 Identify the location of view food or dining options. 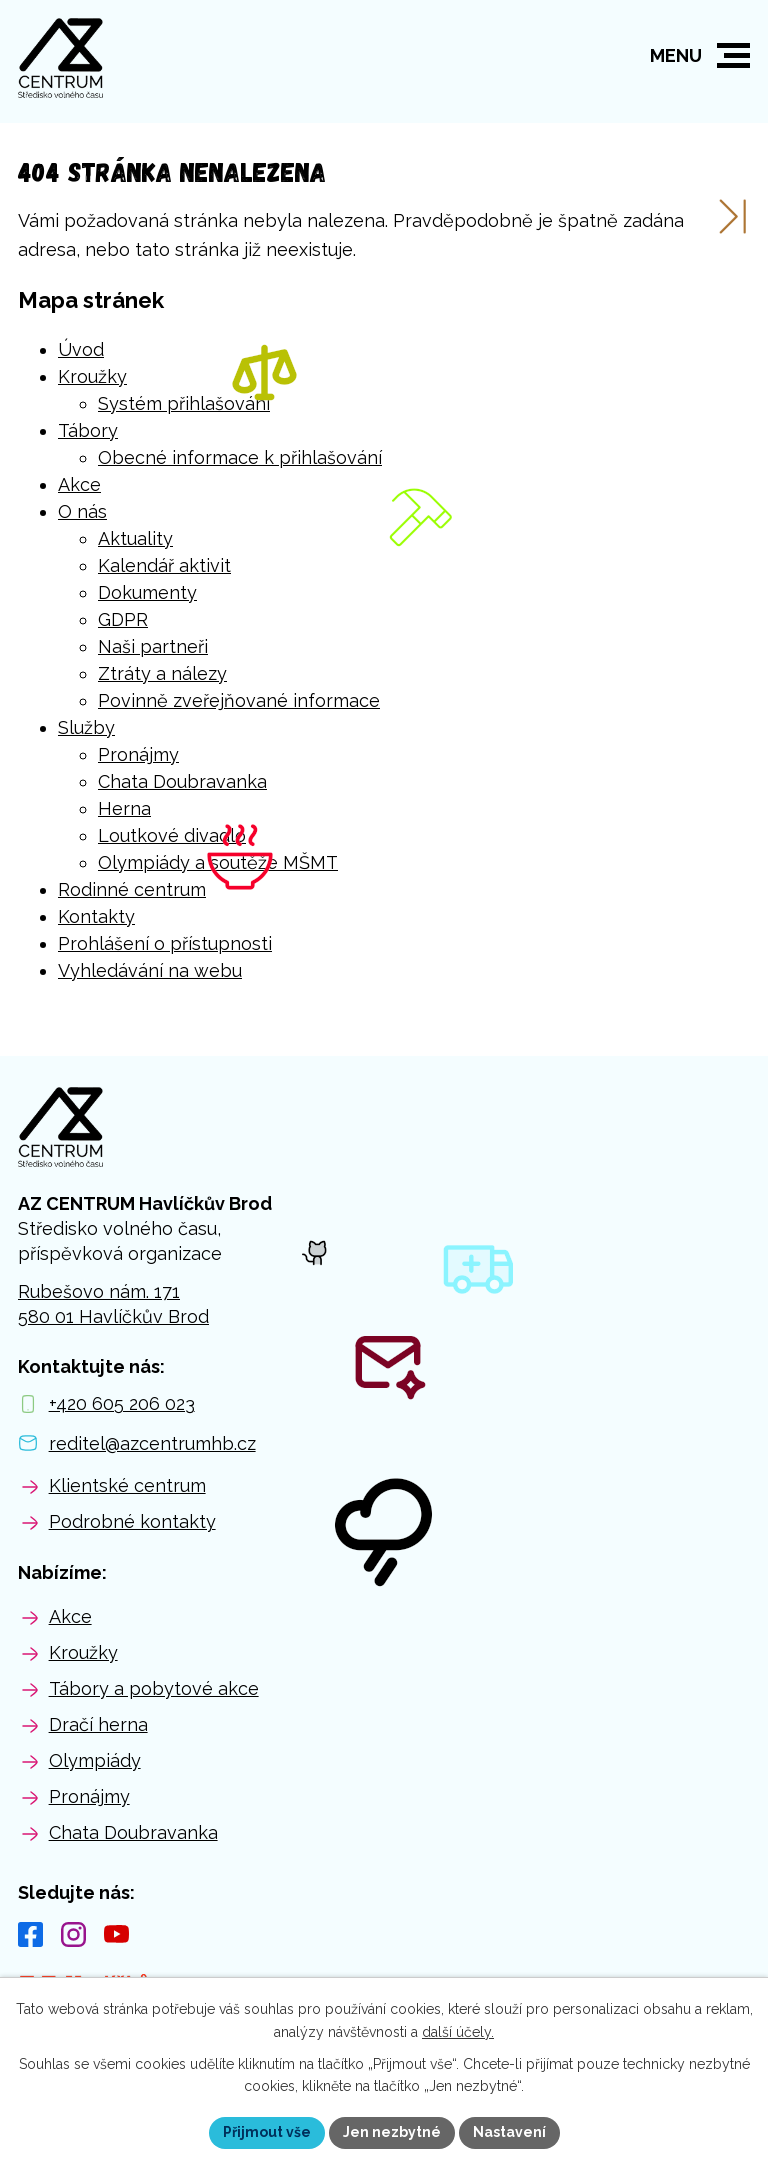
(240, 857).